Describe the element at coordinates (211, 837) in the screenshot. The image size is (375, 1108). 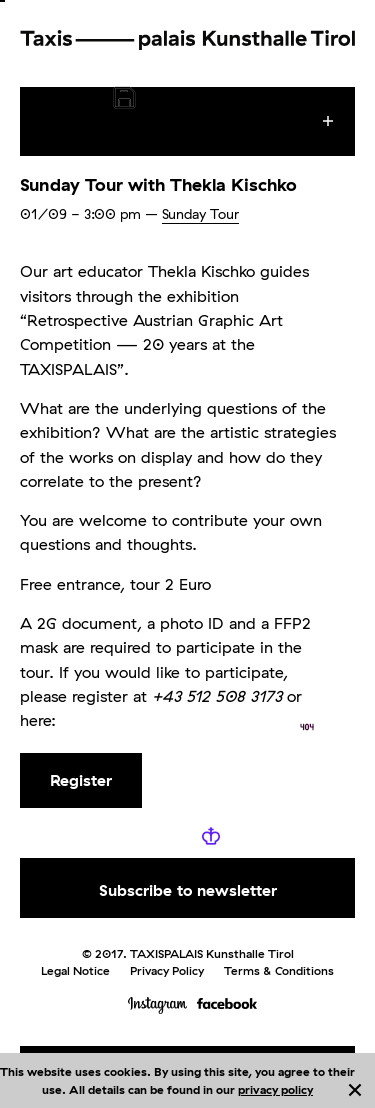
I see `indicates premium or royal status` at that location.